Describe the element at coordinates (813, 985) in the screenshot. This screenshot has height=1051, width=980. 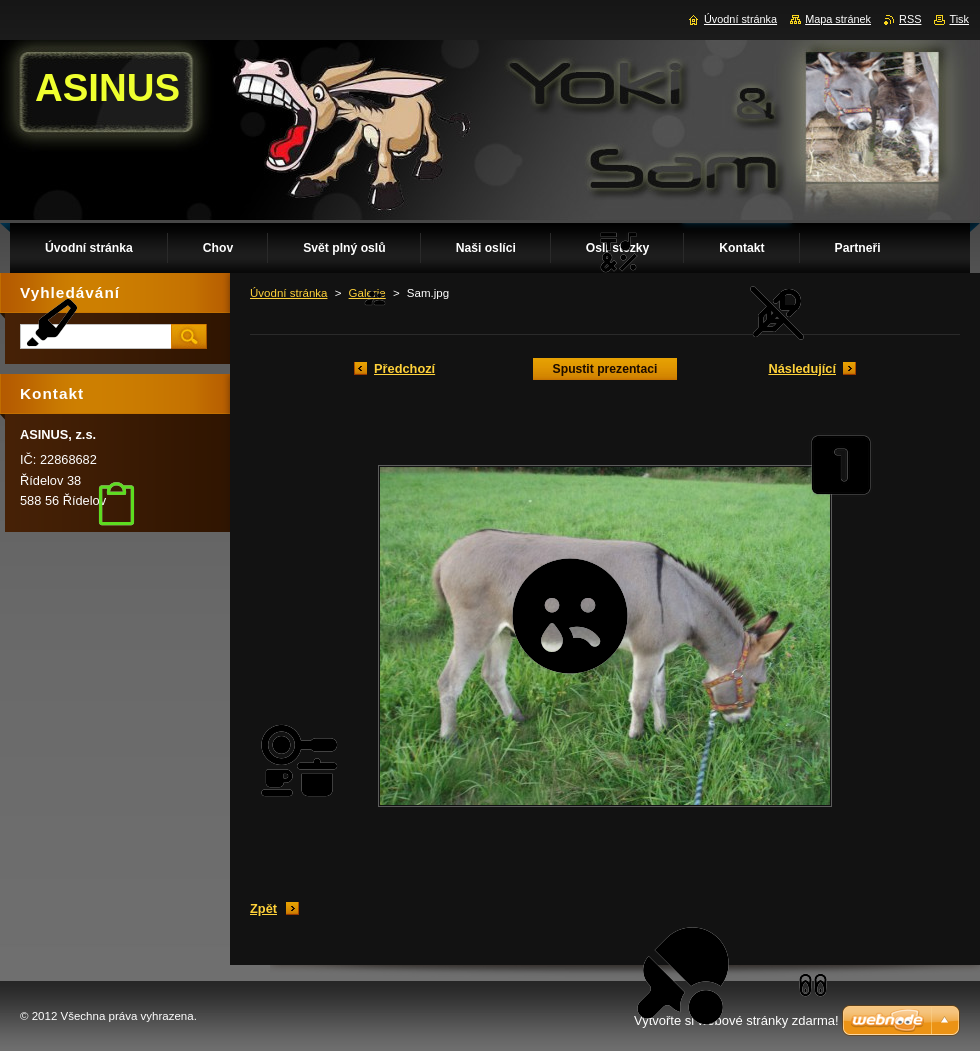
I see `browse beach or summer footwear` at that location.